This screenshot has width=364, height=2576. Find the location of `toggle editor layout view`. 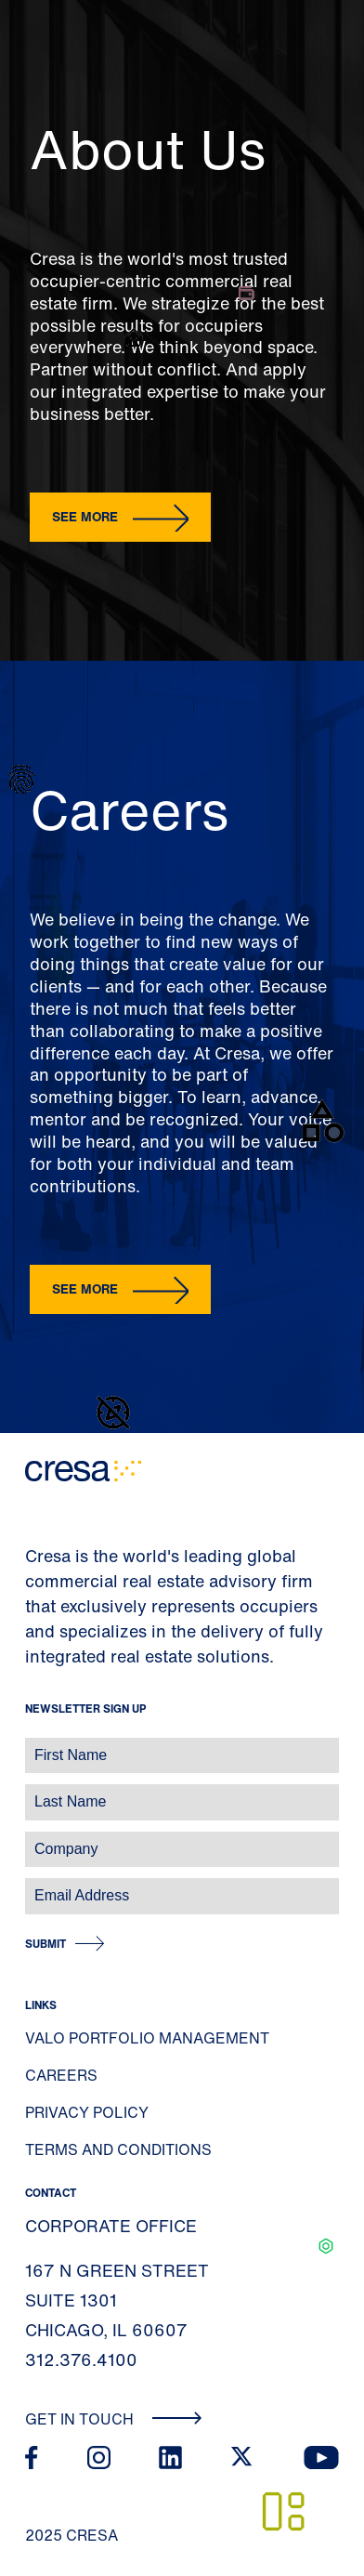

toggle editor layout view is located at coordinates (281, 2511).